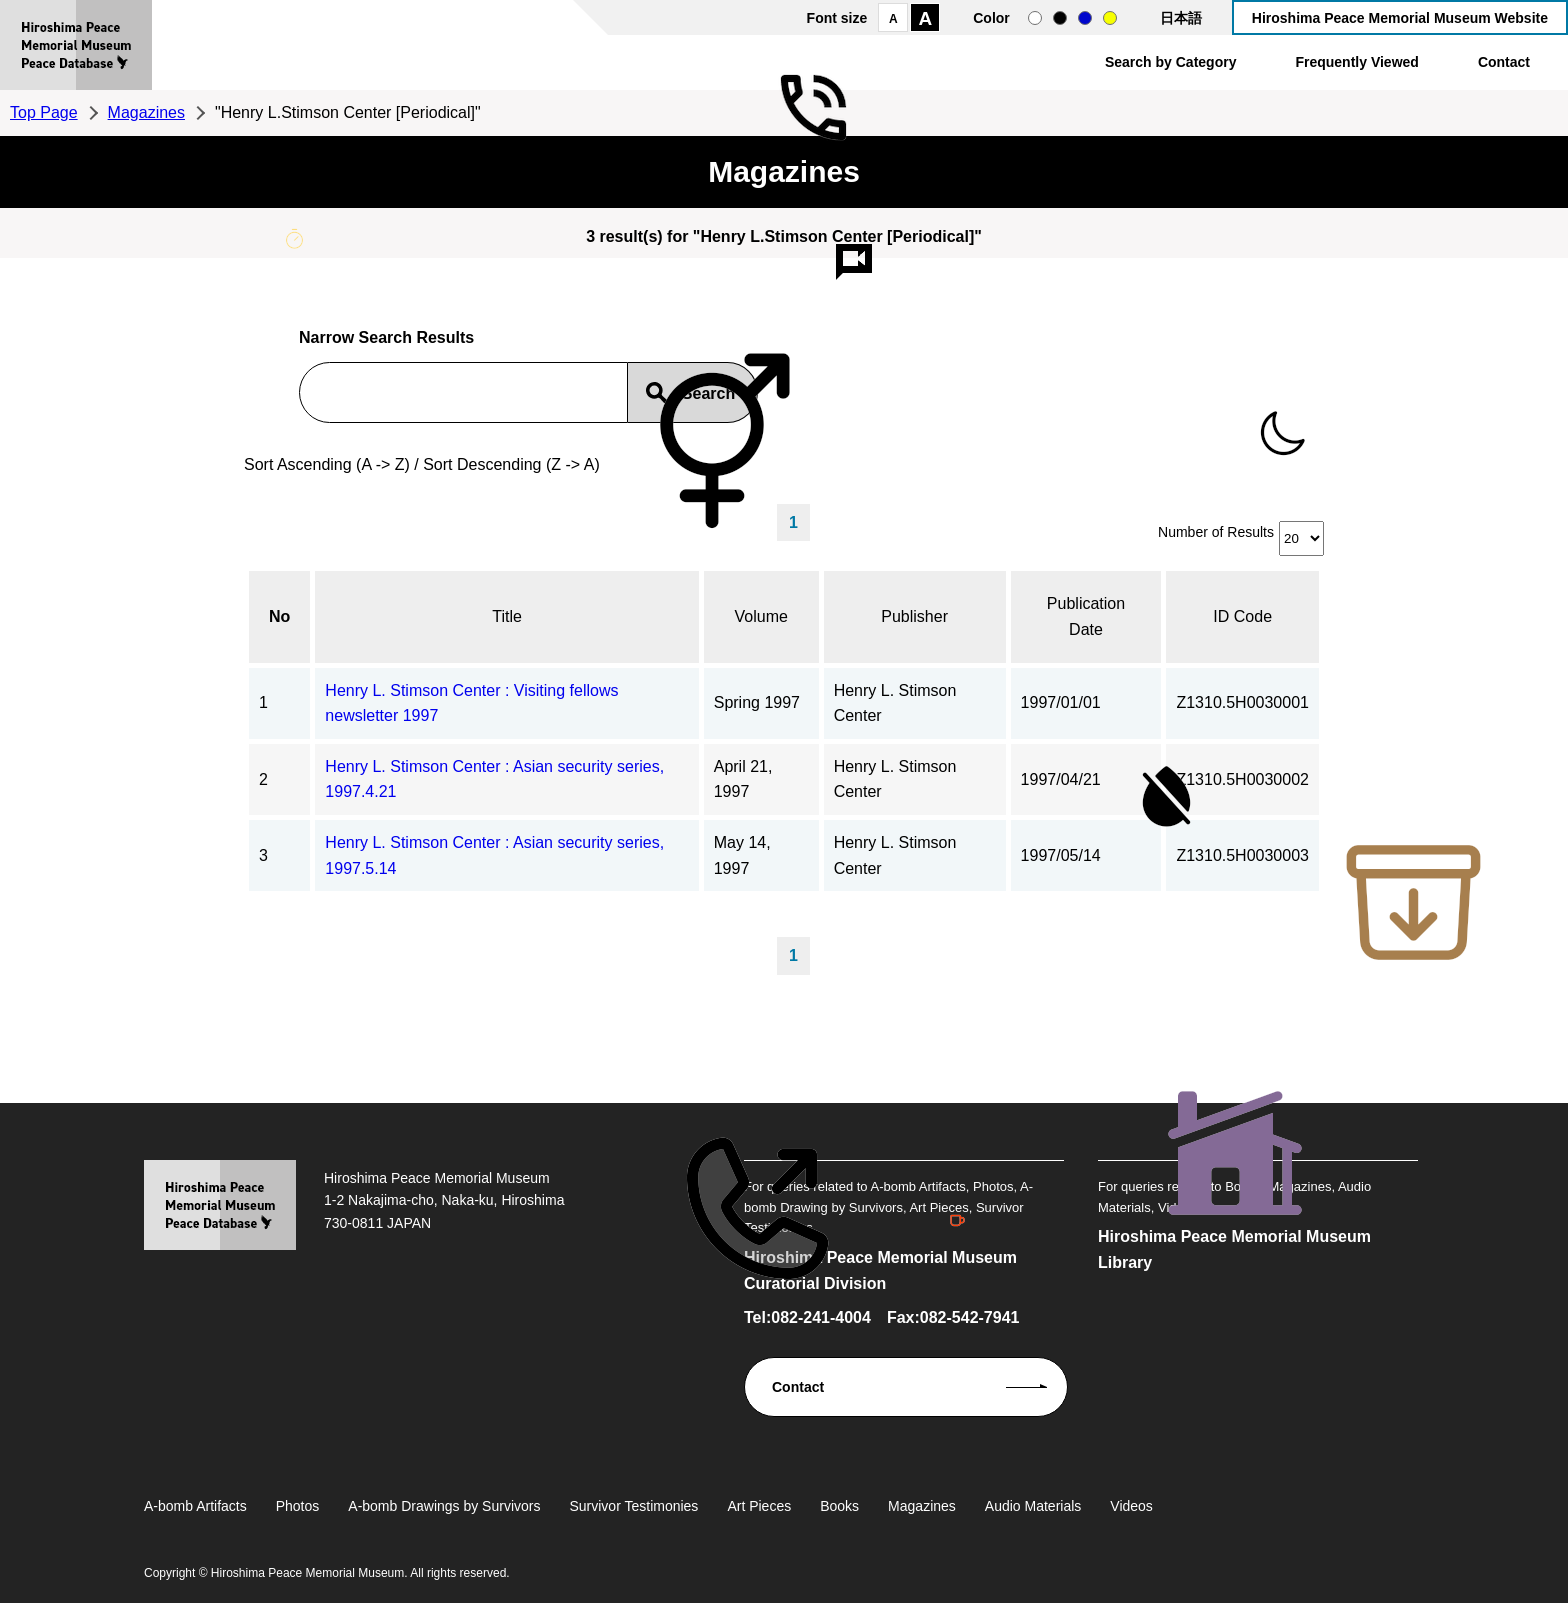 Image resolution: width=1568 pixels, height=1603 pixels. What do you see at coordinates (1235, 1153) in the screenshot?
I see `navigate to home screen` at bounding box center [1235, 1153].